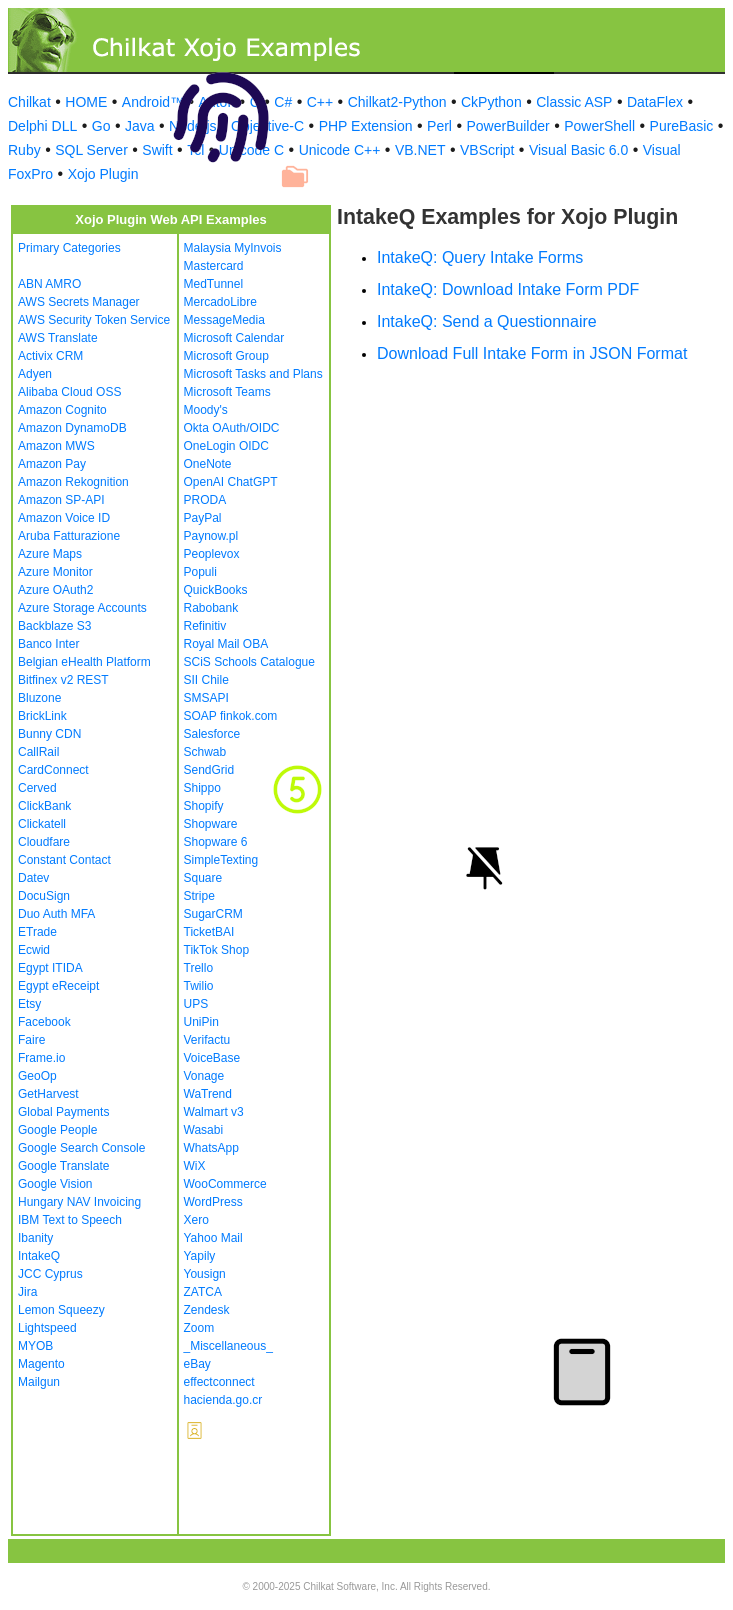 This screenshot has width=733, height=1610. I want to click on unpin this item, so click(485, 866).